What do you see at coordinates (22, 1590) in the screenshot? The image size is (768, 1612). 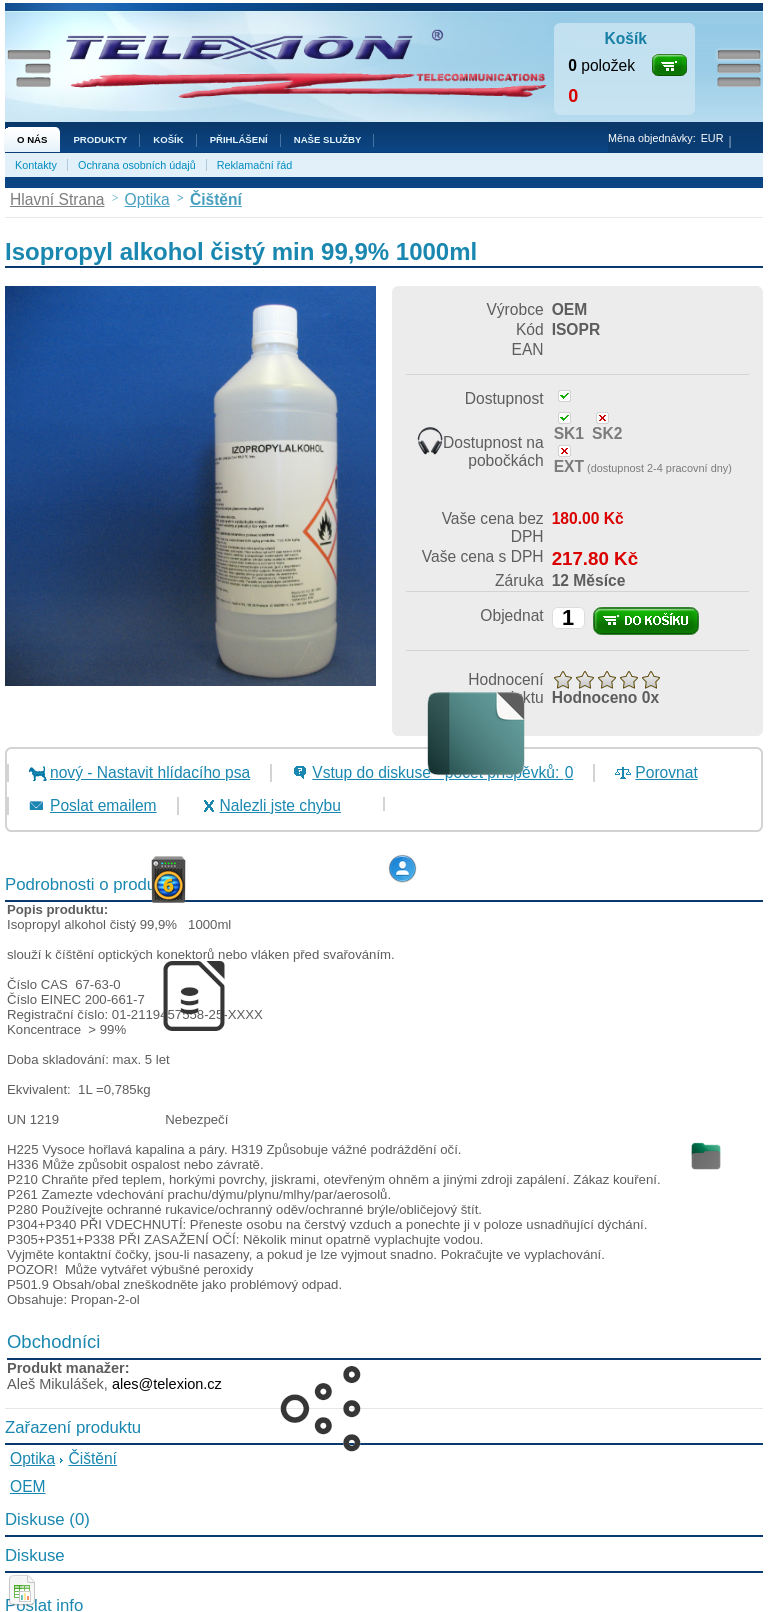 I see `open a spreadsheet file` at bounding box center [22, 1590].